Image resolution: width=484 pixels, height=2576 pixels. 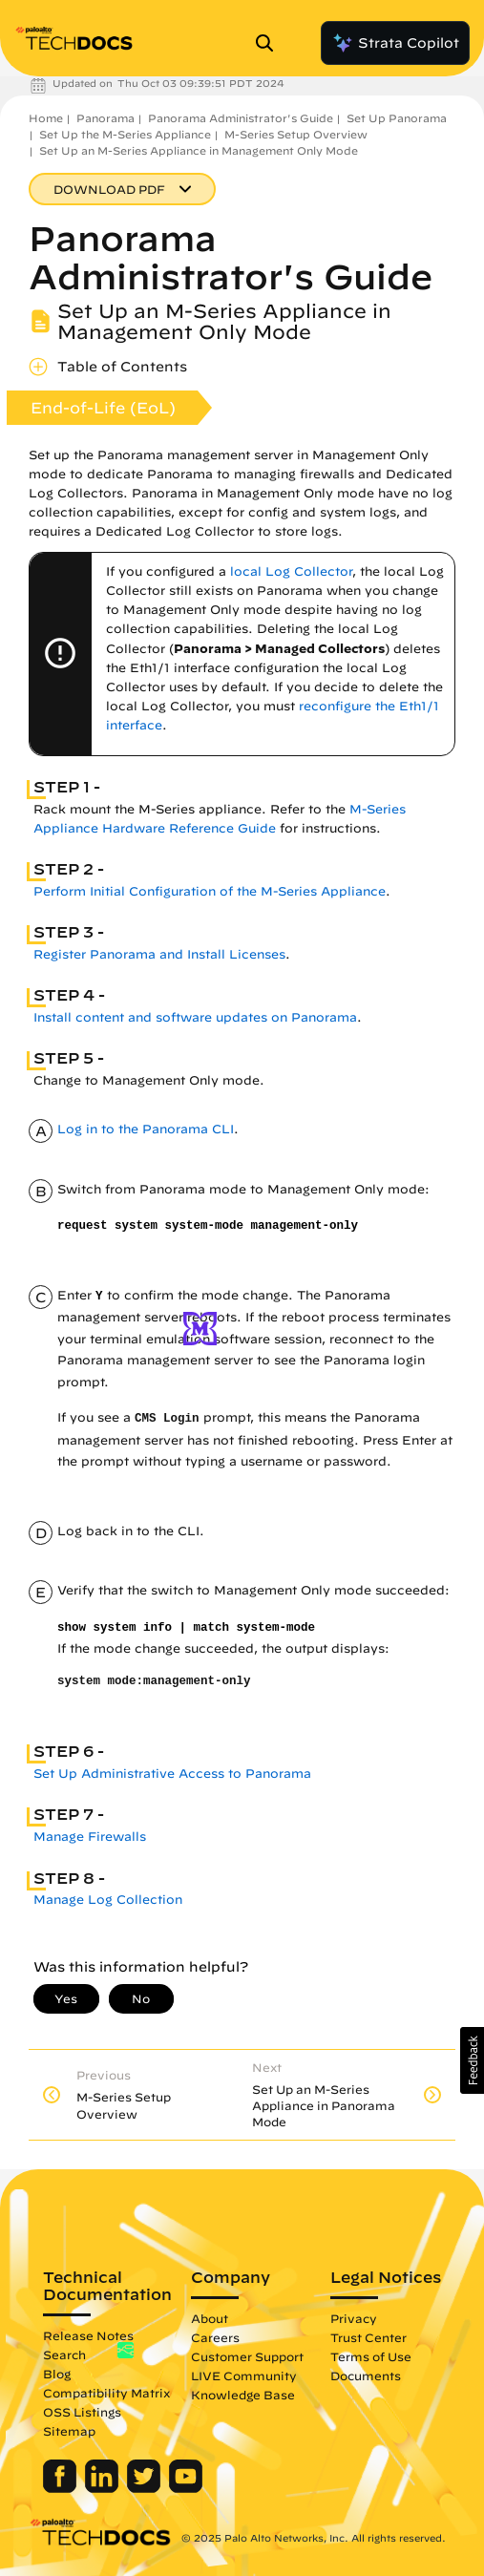 I want to click on müller brand logo, so click(x=200, y=1328).